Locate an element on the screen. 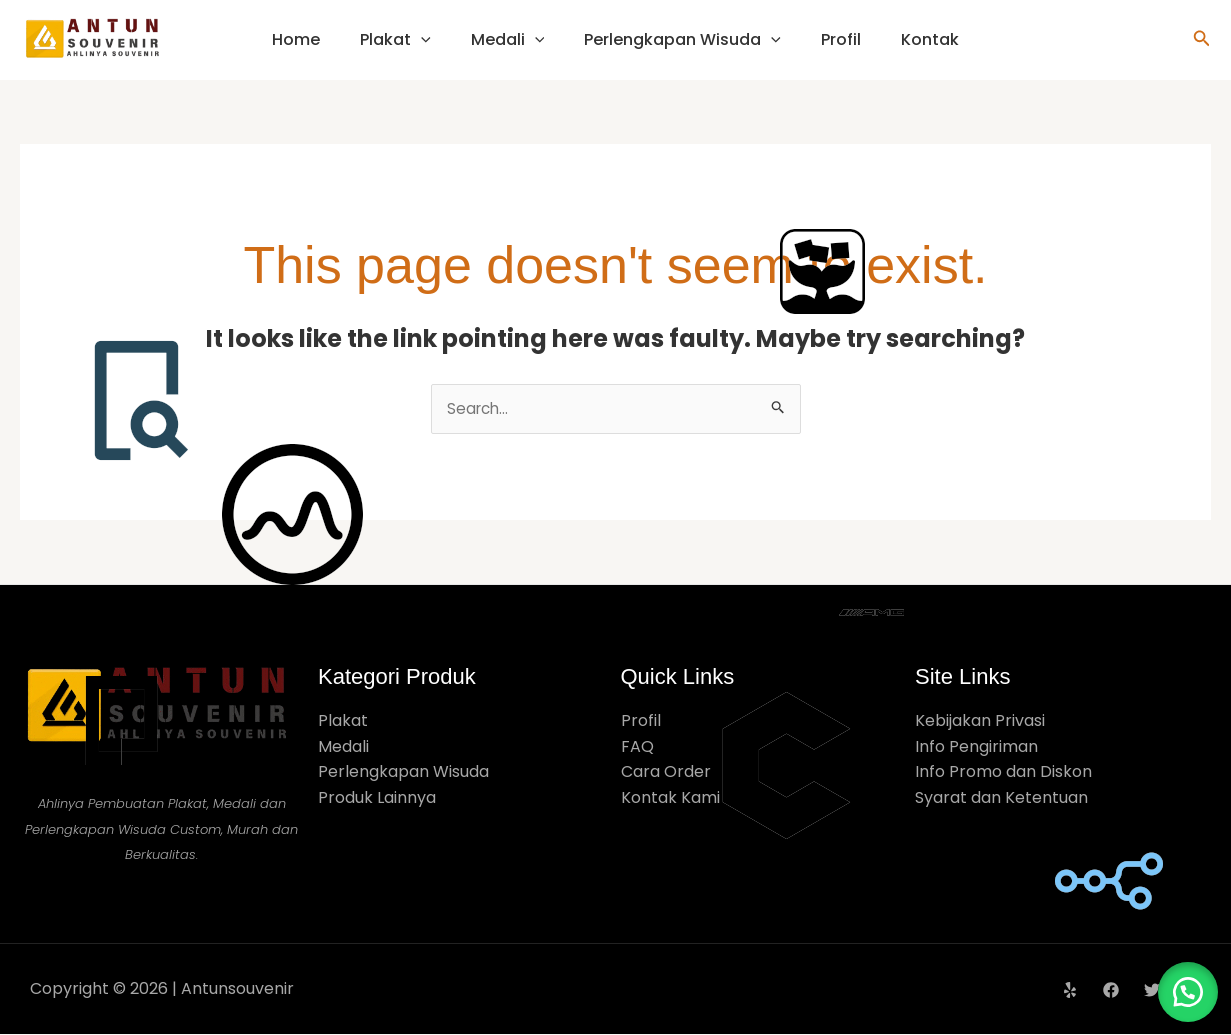 The width and height of the screenshot is (1231, 1035). openfaas serverless platform logo is located at coordinates (822, 271).